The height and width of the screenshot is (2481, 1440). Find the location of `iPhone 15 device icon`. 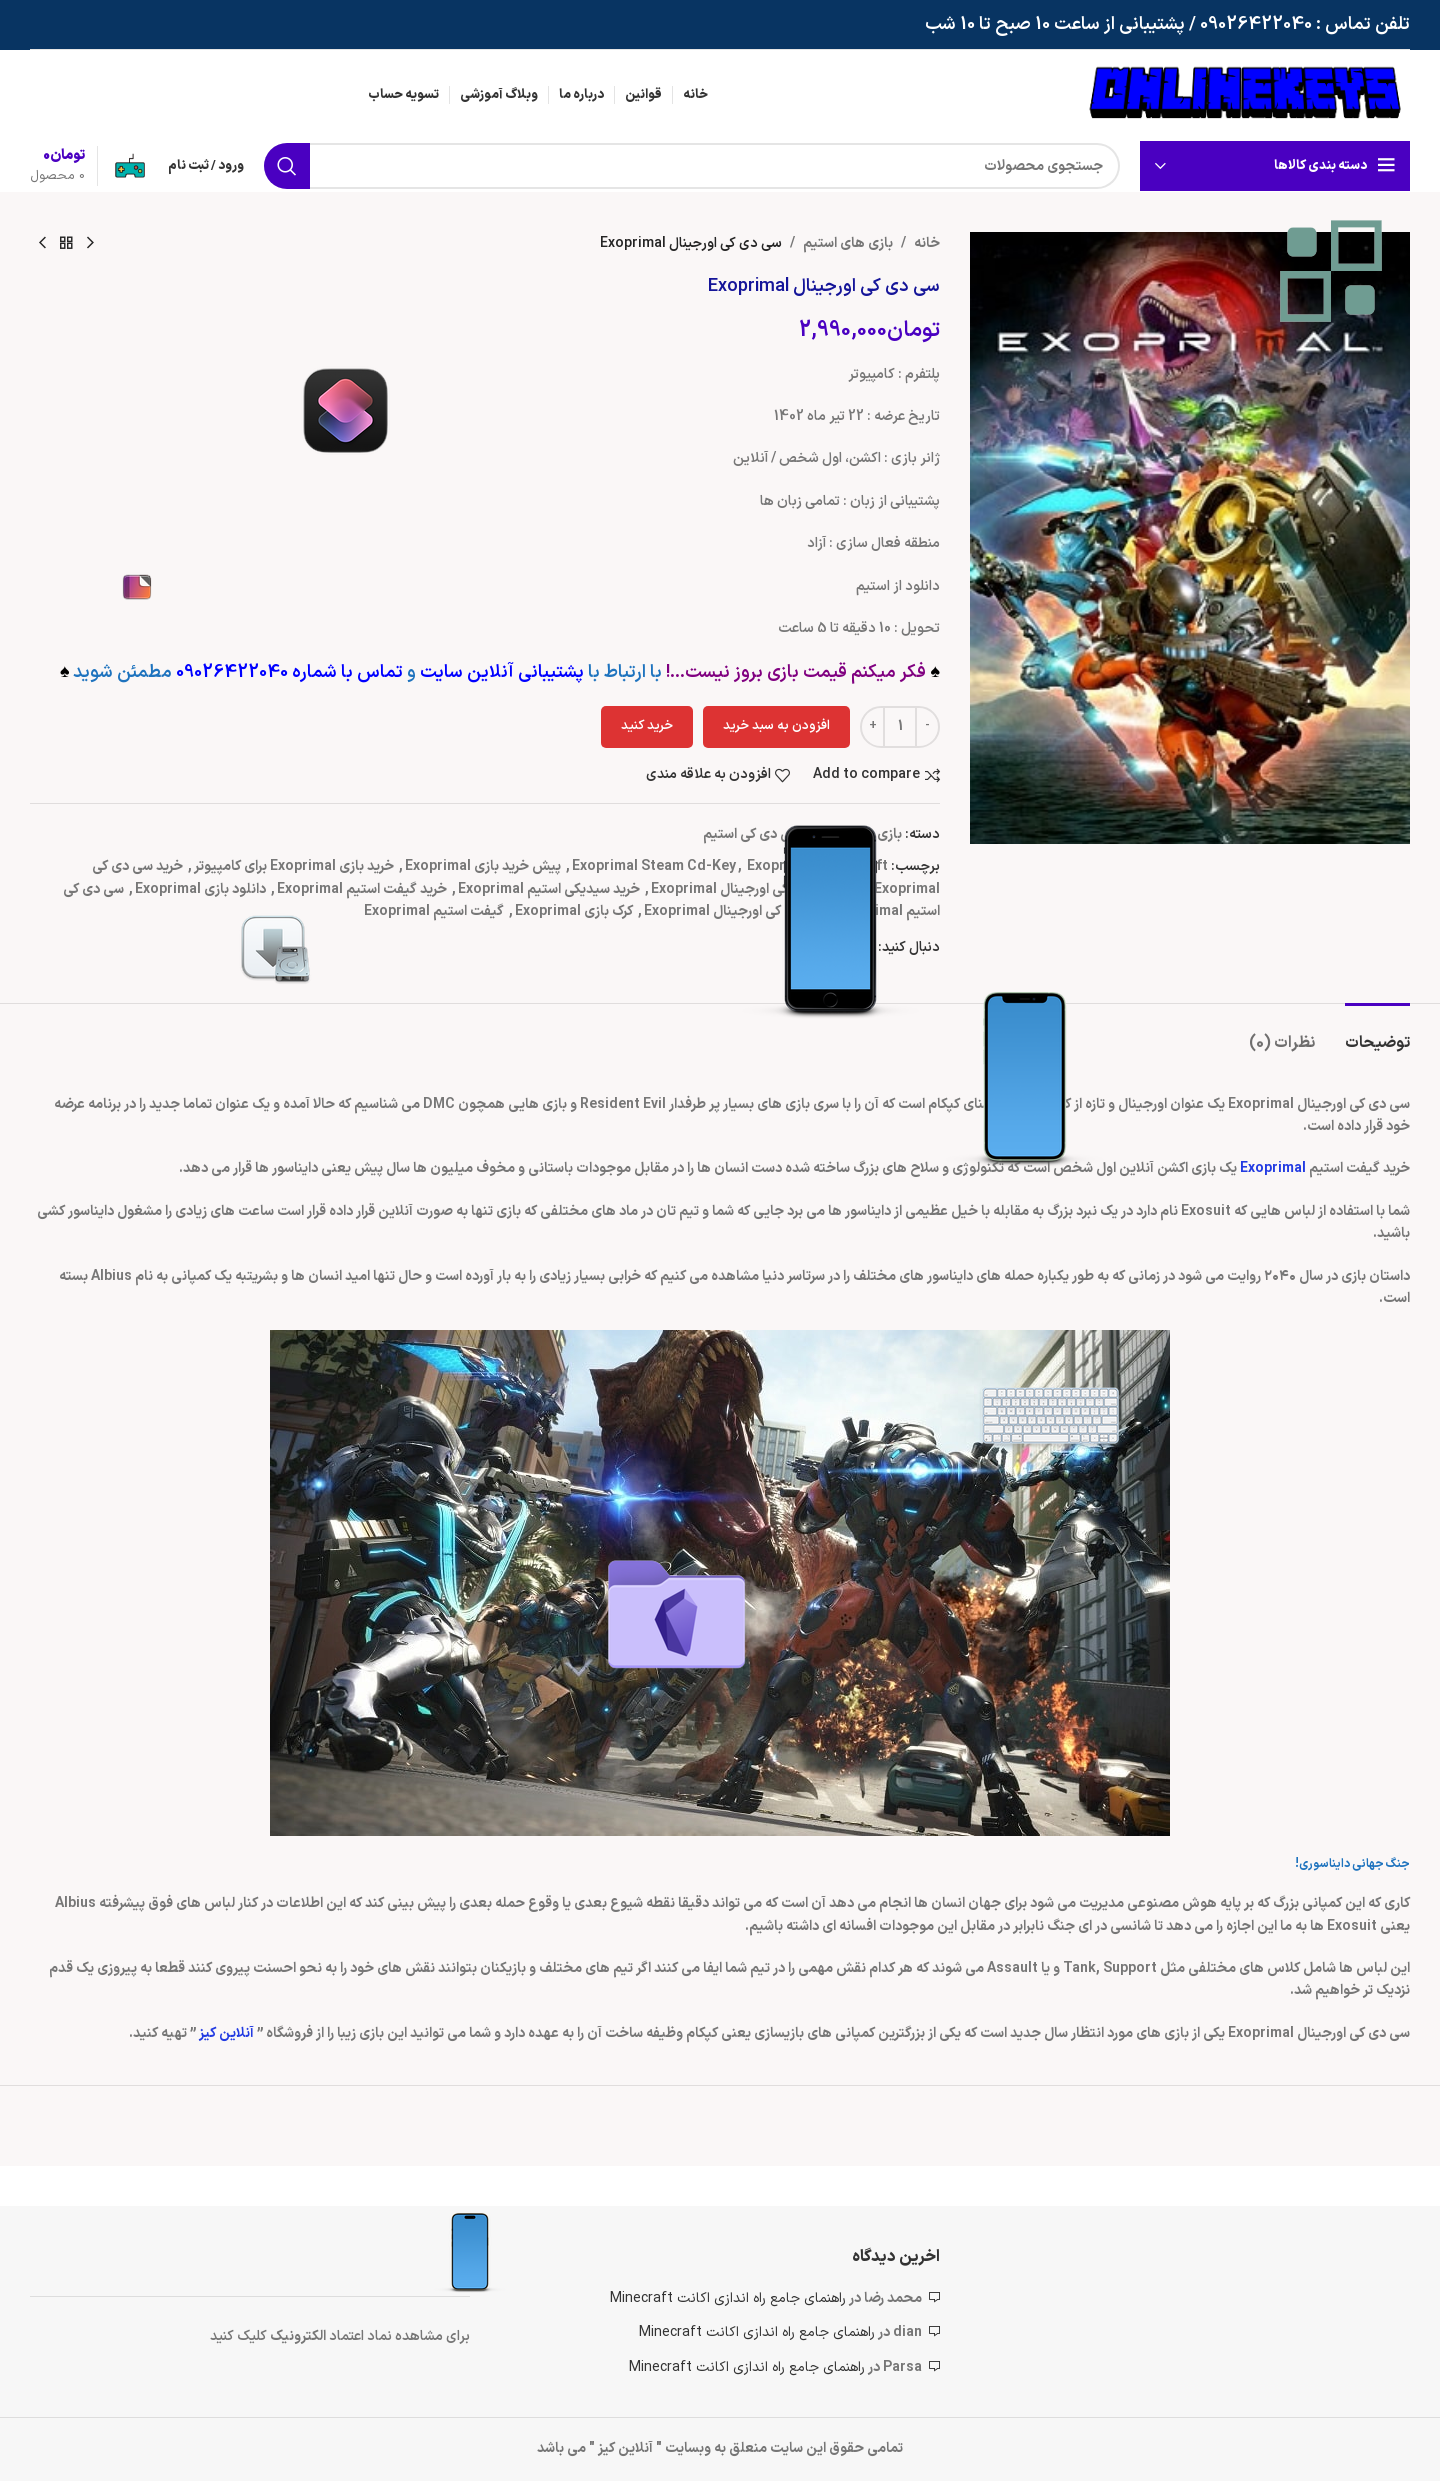

iPhone 15 device icon is located at coordinates (470, 2253).